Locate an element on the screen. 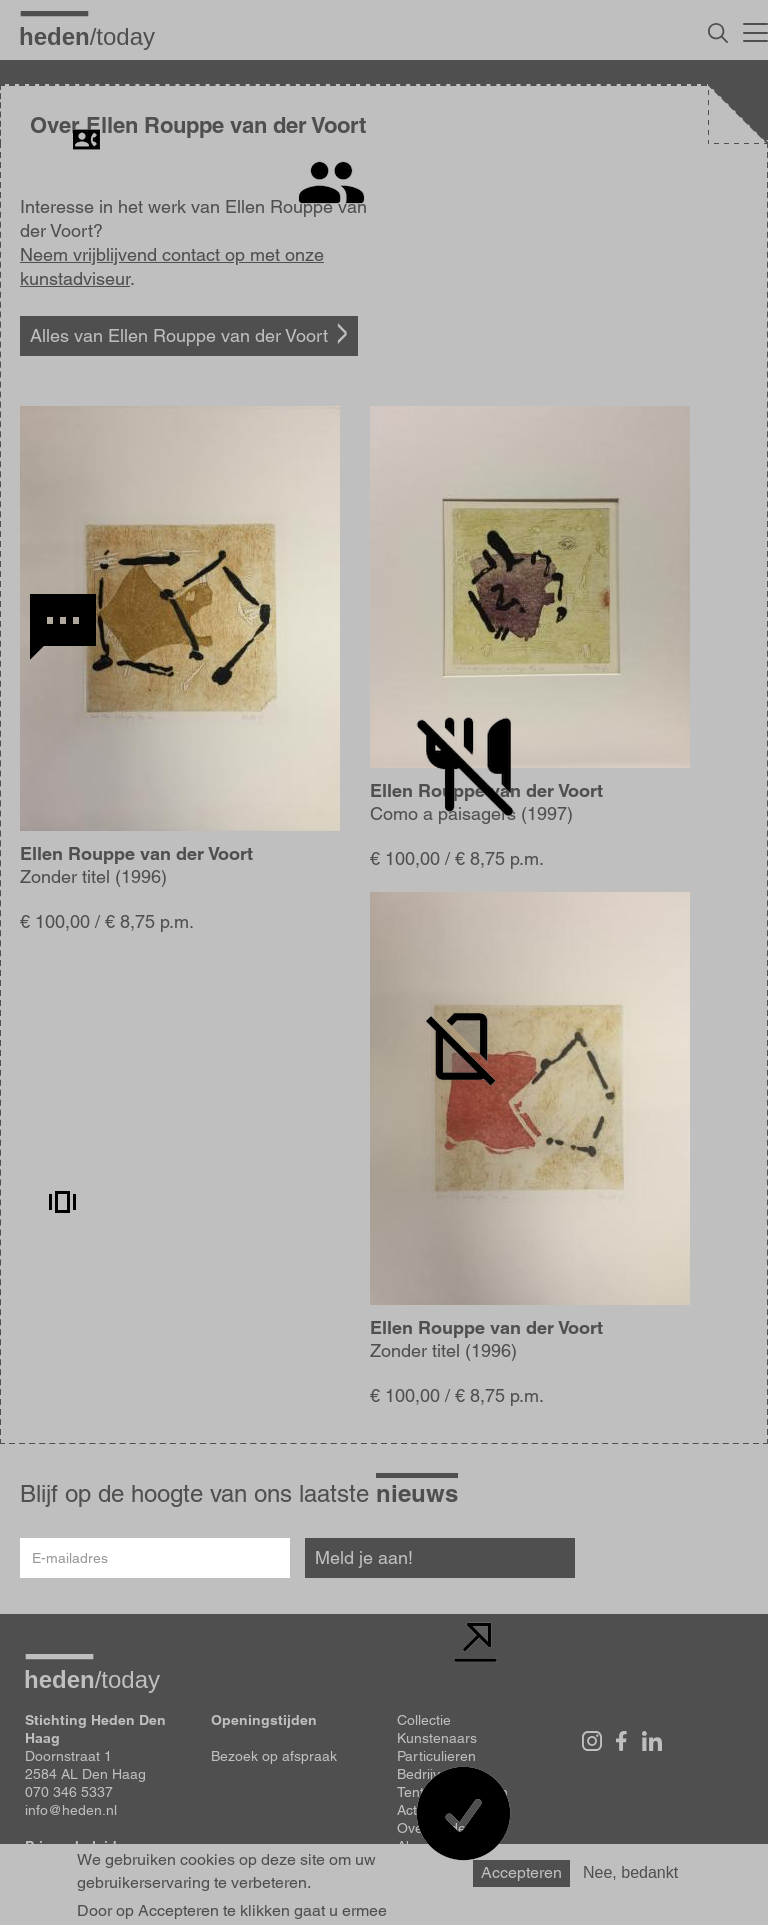  view group members is located at coordinates (331, 182).